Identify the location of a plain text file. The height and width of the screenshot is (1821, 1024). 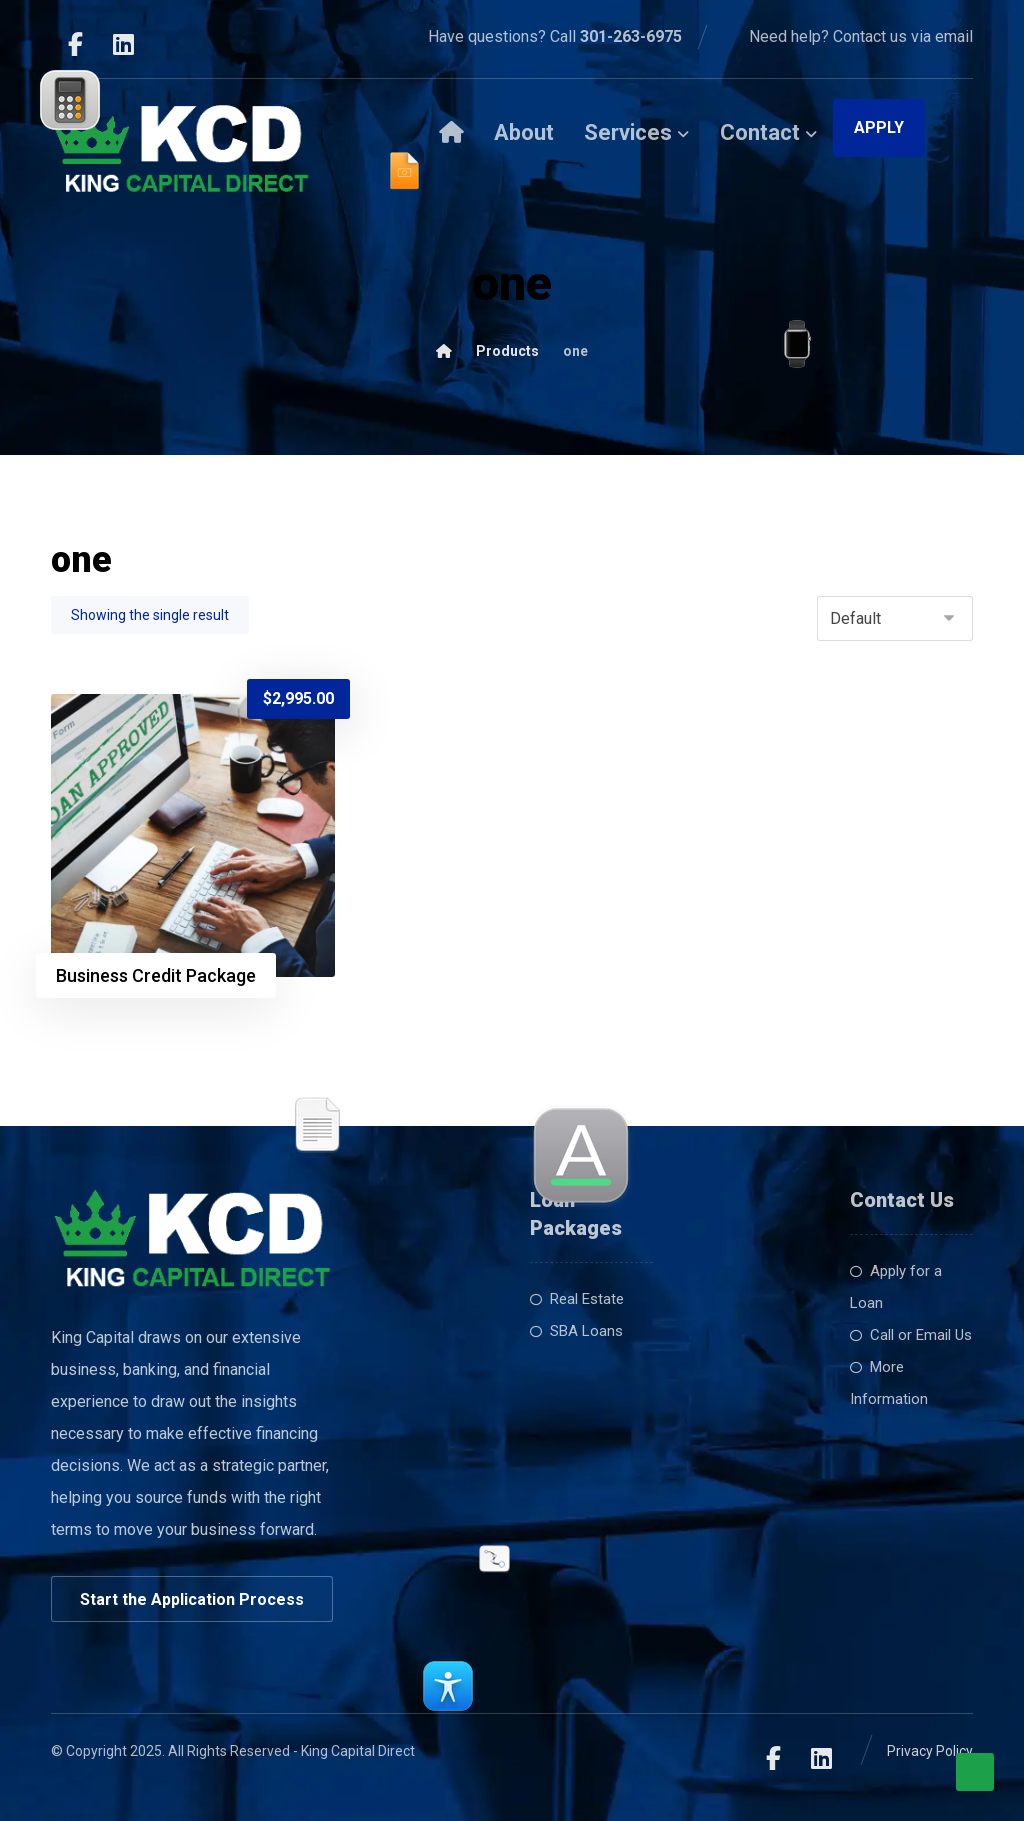
(317, 1124).